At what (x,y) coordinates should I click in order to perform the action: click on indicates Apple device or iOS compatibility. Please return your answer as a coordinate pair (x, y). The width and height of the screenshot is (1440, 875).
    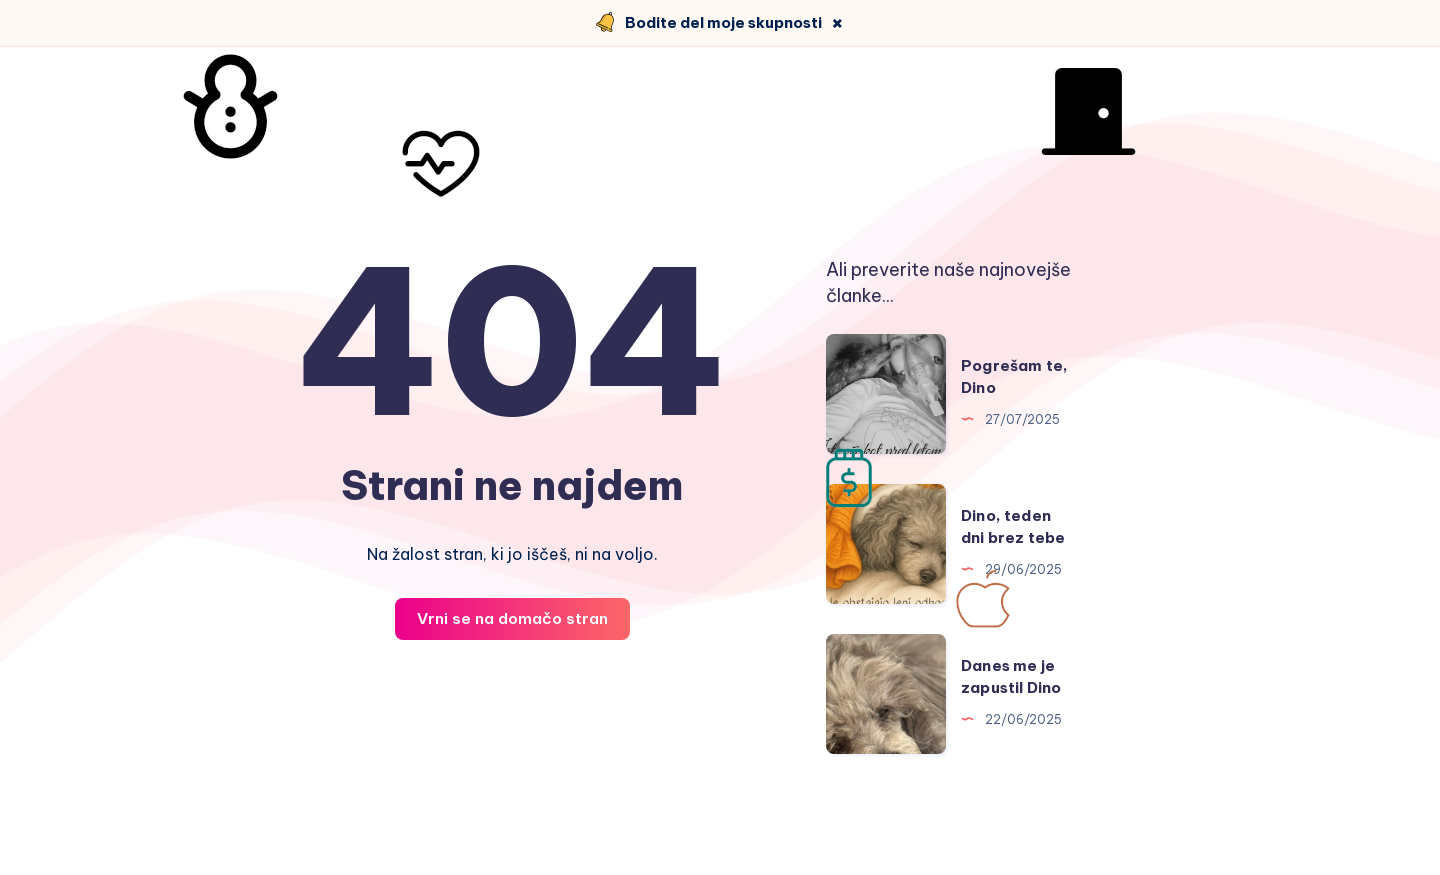
    Looking at the image, I should click on (985, 603).